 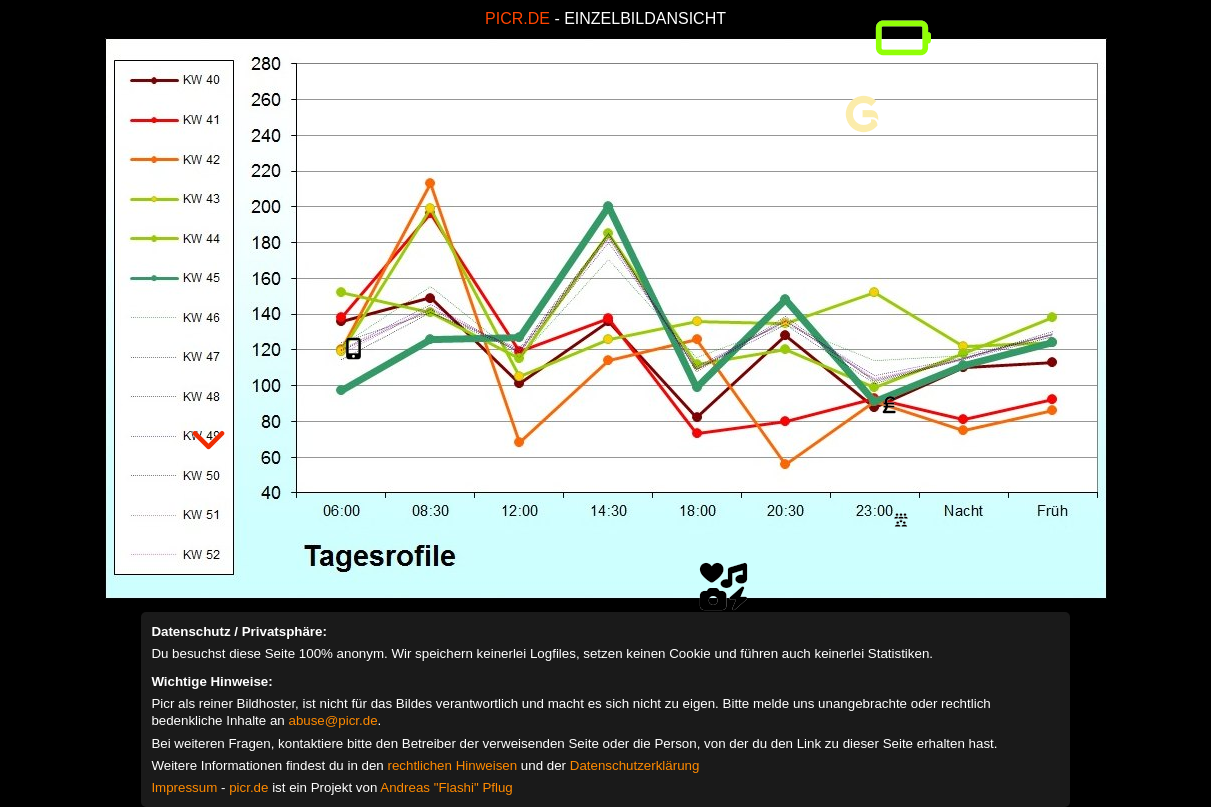 I want to click on indicates battery is empty or critically low, so click(x=902, y=35).